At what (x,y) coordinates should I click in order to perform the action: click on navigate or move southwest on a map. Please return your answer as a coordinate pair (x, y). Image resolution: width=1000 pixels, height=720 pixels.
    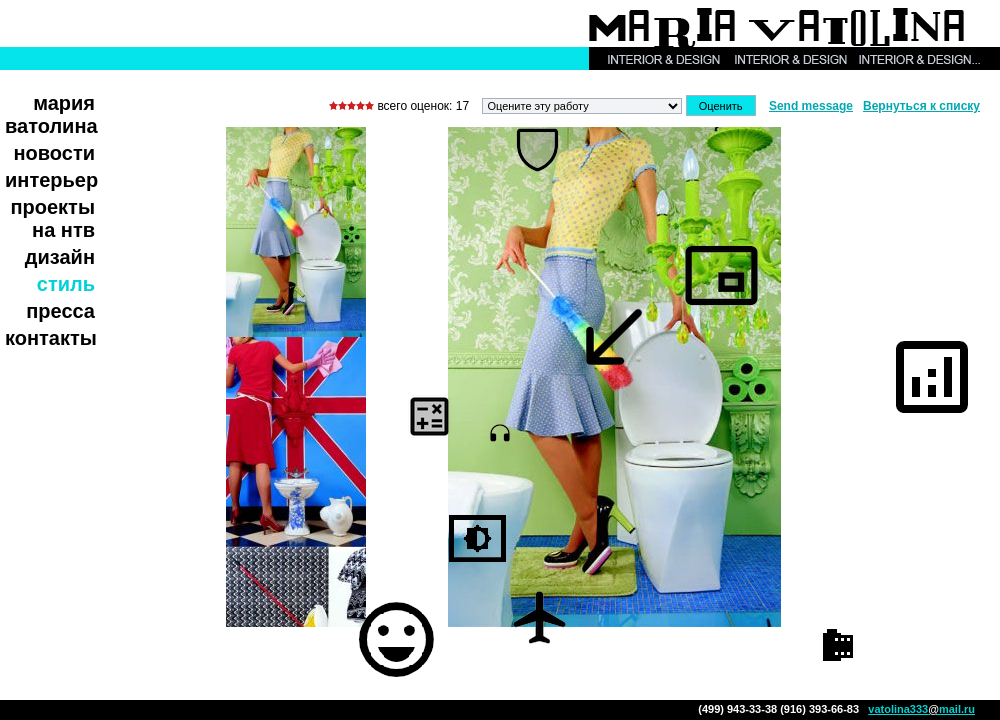
    Looking at the image, I should click on (613, 338).